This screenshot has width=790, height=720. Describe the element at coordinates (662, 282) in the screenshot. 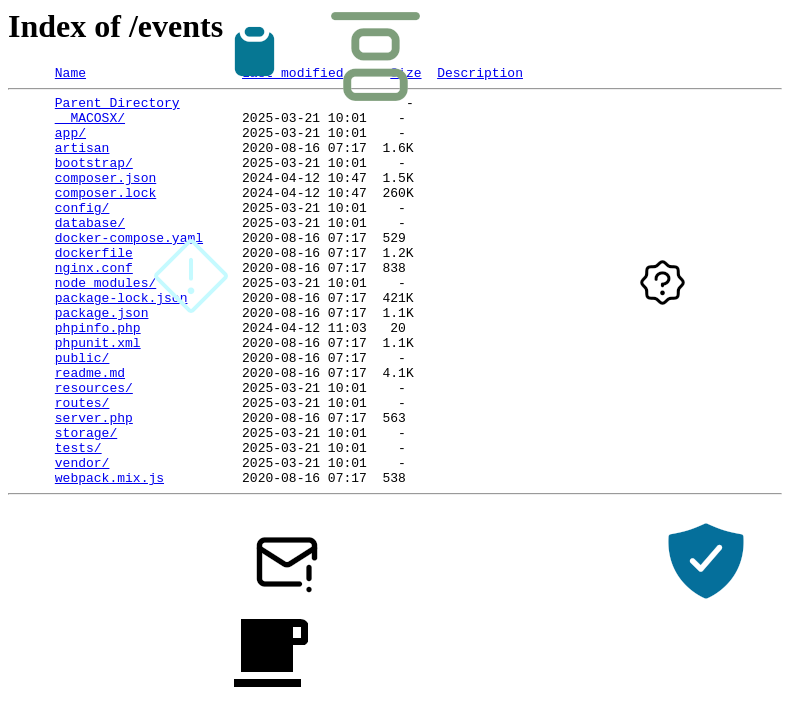

I see `access help or FAQ section` at that location.